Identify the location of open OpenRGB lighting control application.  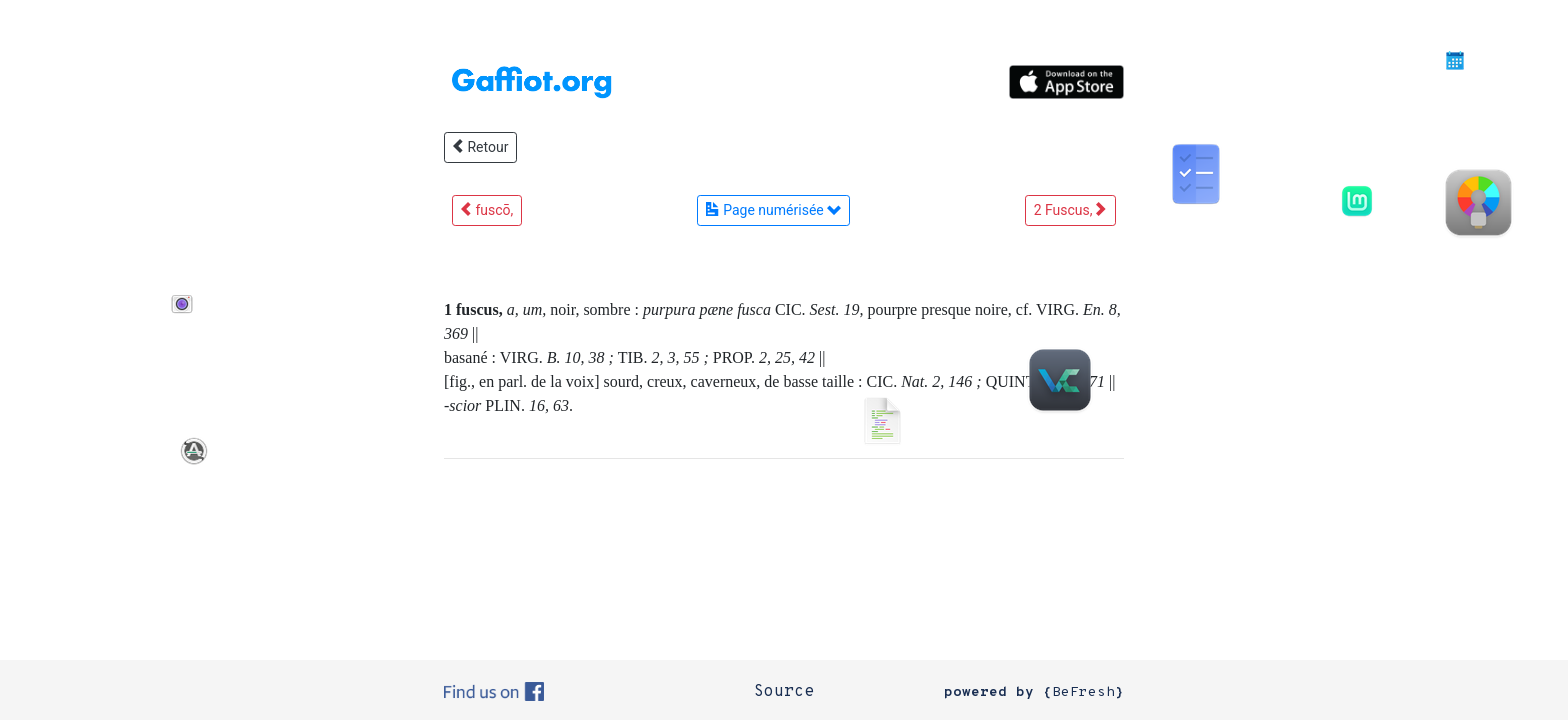
(1478, 202).